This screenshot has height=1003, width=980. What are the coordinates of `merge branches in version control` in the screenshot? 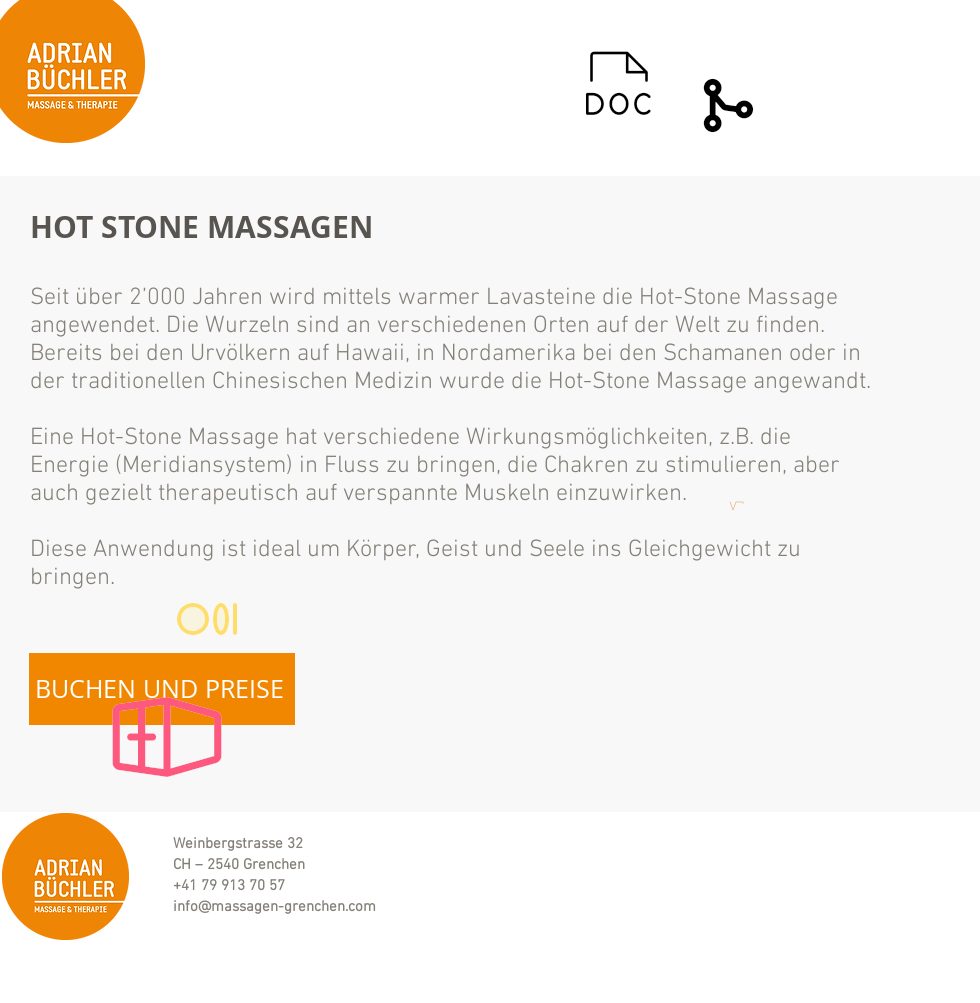 It's located at (724, 105).